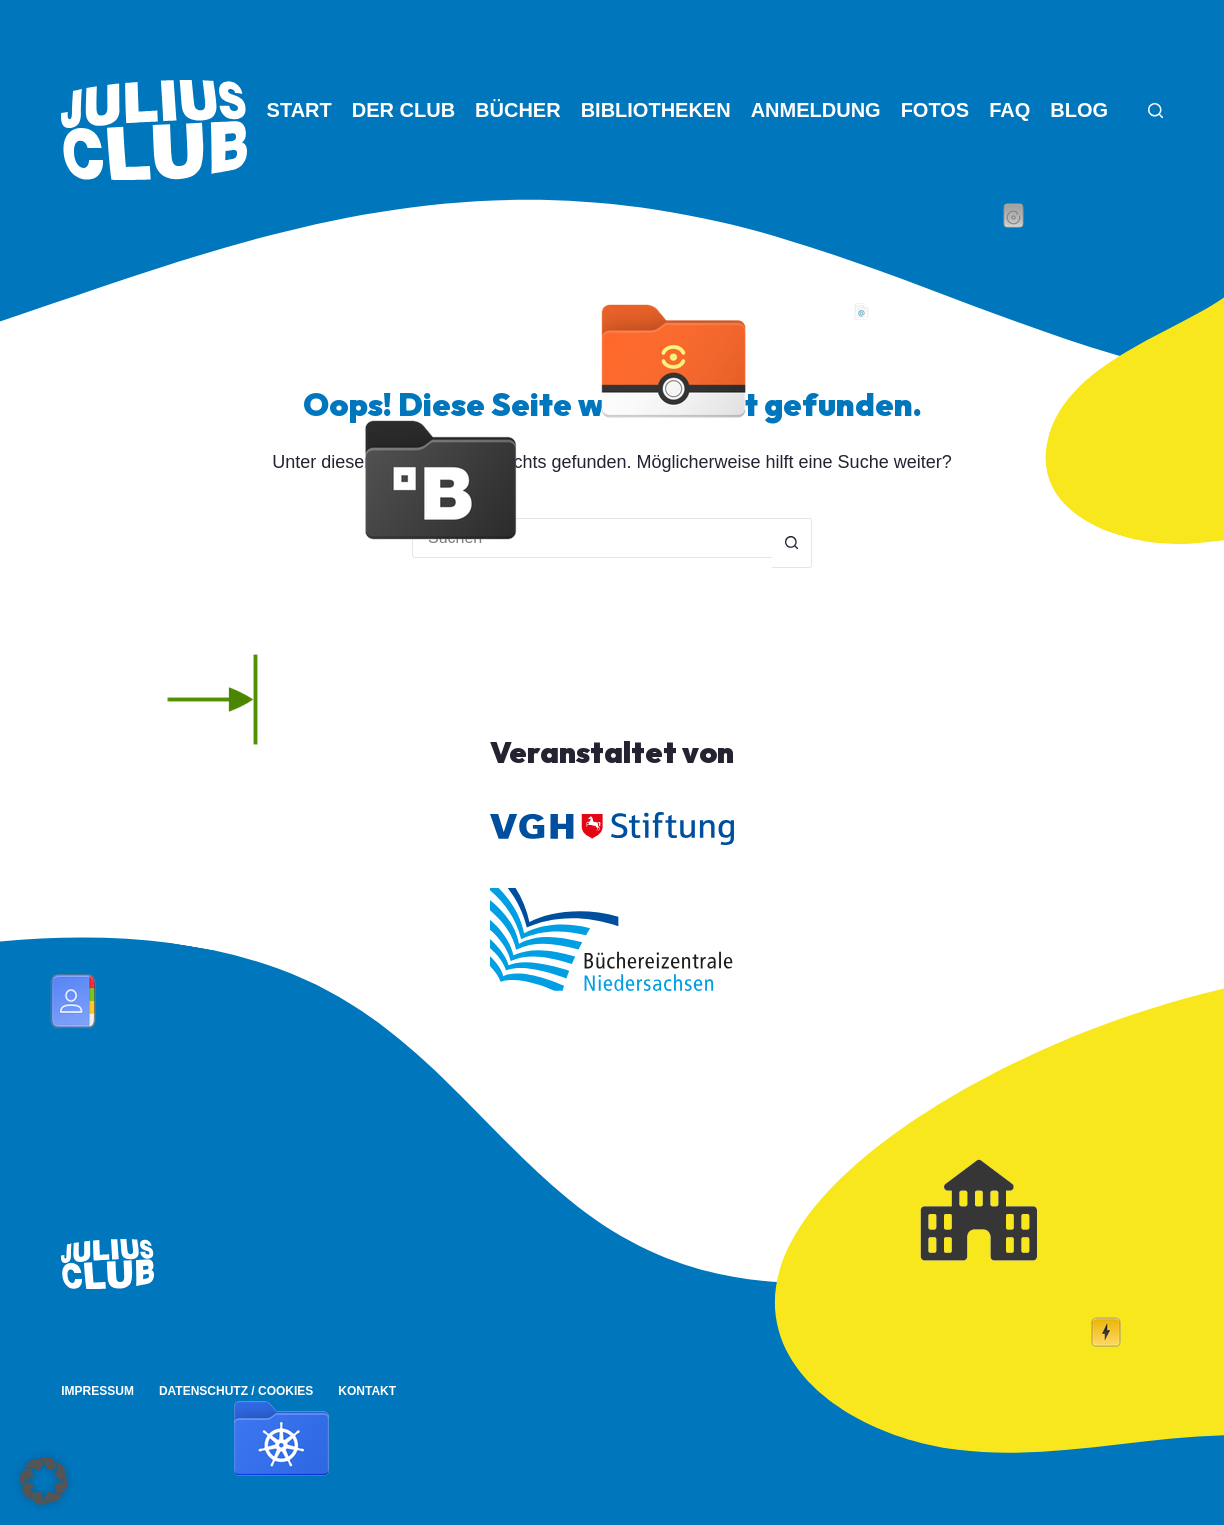 The height and width of the screenshot is (1525, 1224). Describe the element at coordinates (212, 699) in the screenshot. I see `go to the last item or page` at that location.